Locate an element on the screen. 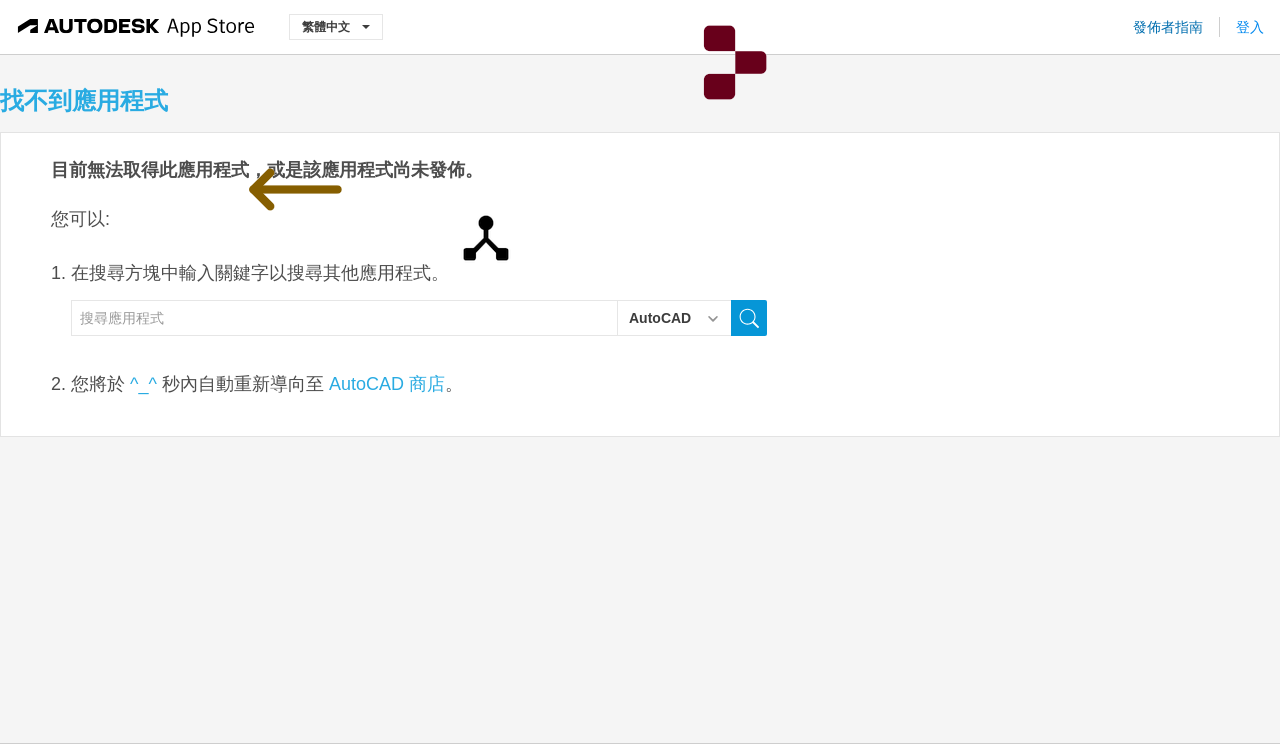  open replit coding environment is located at coordinates (729, 62).